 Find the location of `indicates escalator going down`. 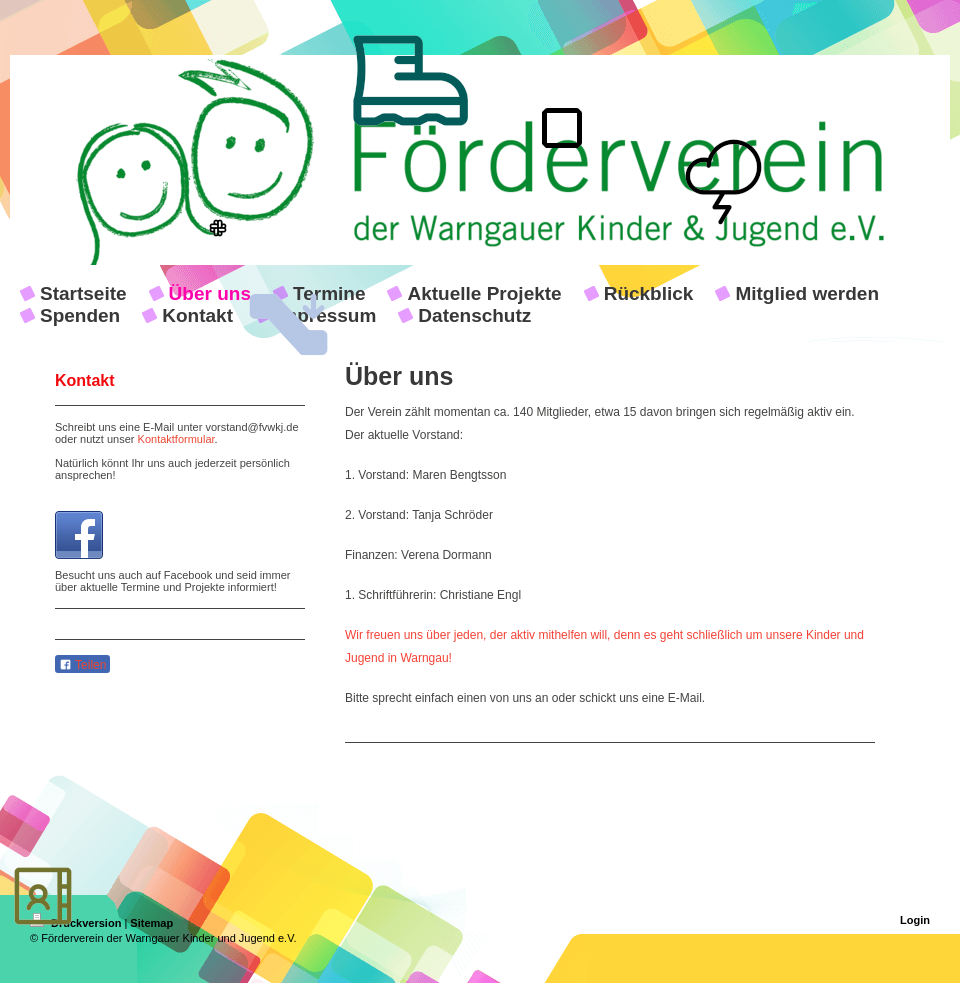

indicates escalator going down is located at coordinates (288, 324).